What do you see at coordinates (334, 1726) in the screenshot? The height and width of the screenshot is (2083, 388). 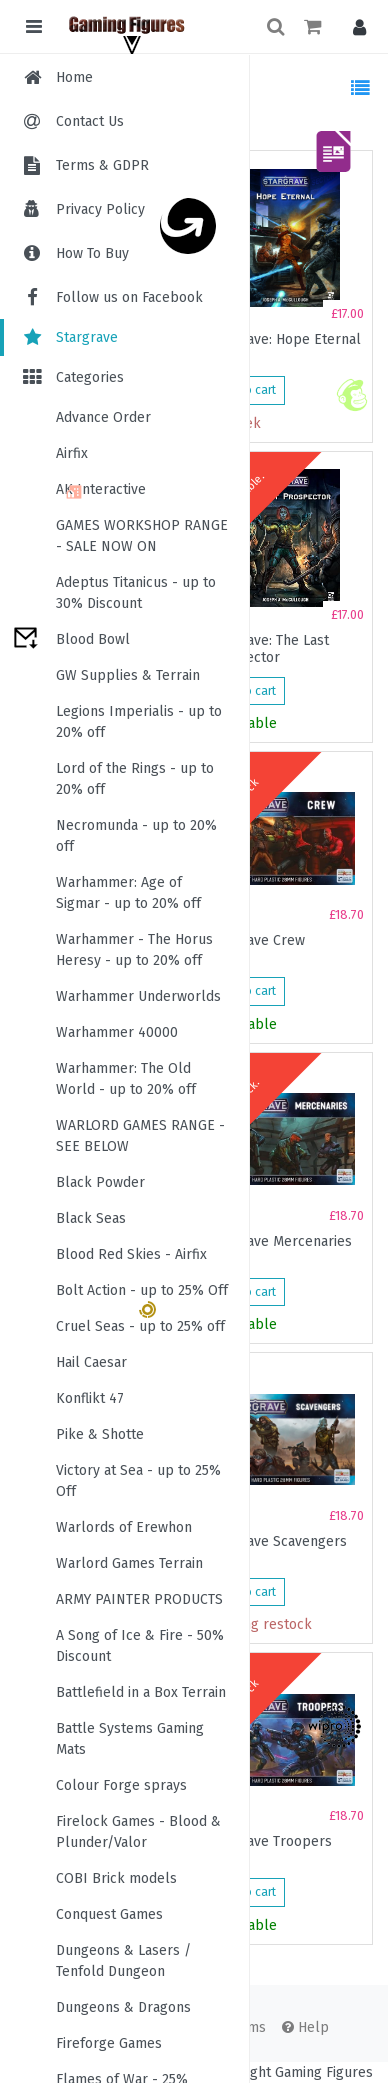 I see `visit the Wipro website or services` at bounding box center [334, 1726].